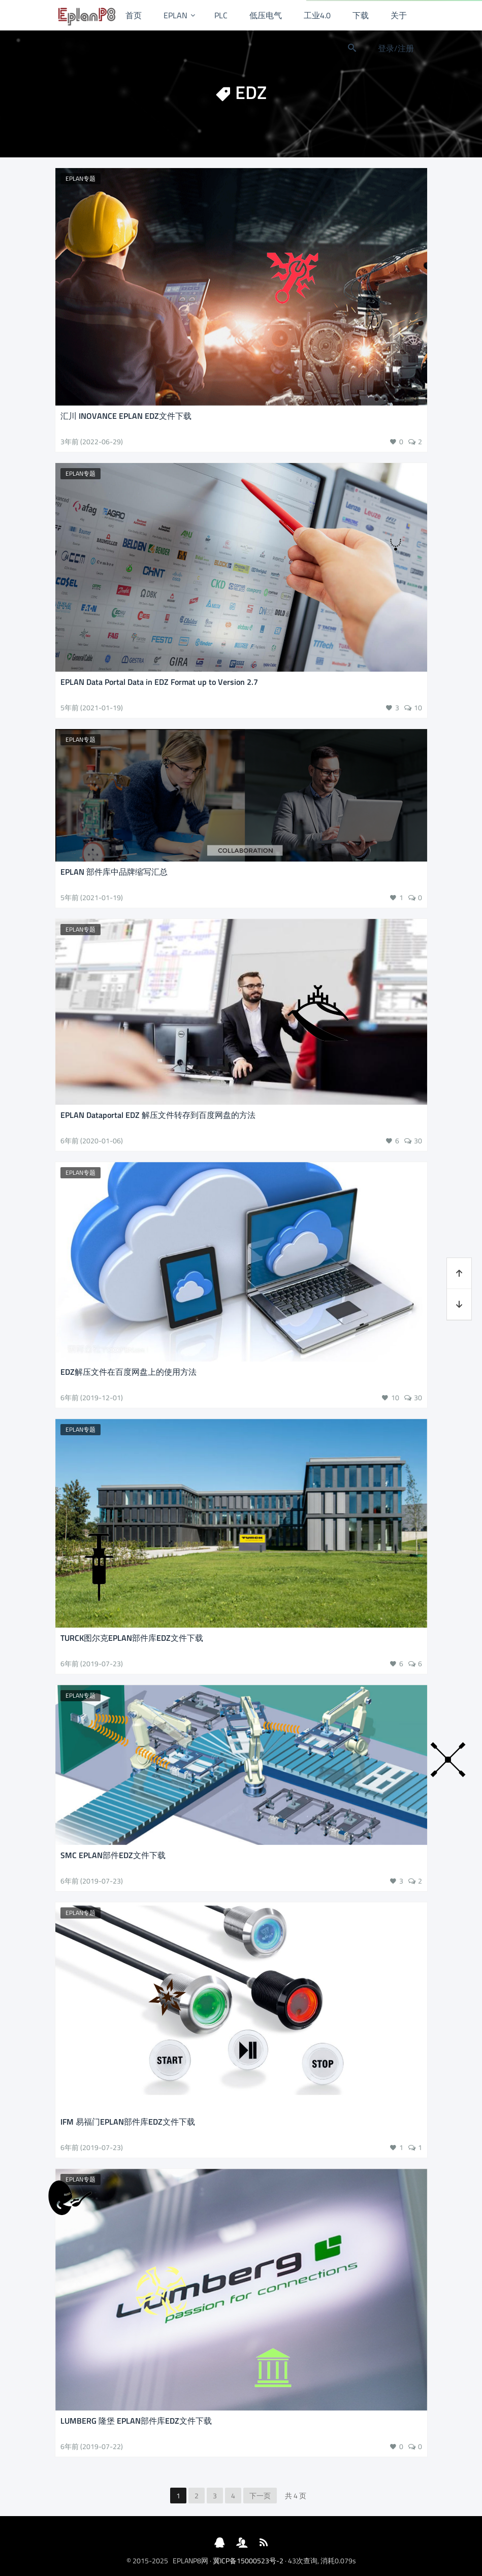 This screenshot has width=482, height=2576. I want to click on browse jewelry or accessories category, so click(396, 545).